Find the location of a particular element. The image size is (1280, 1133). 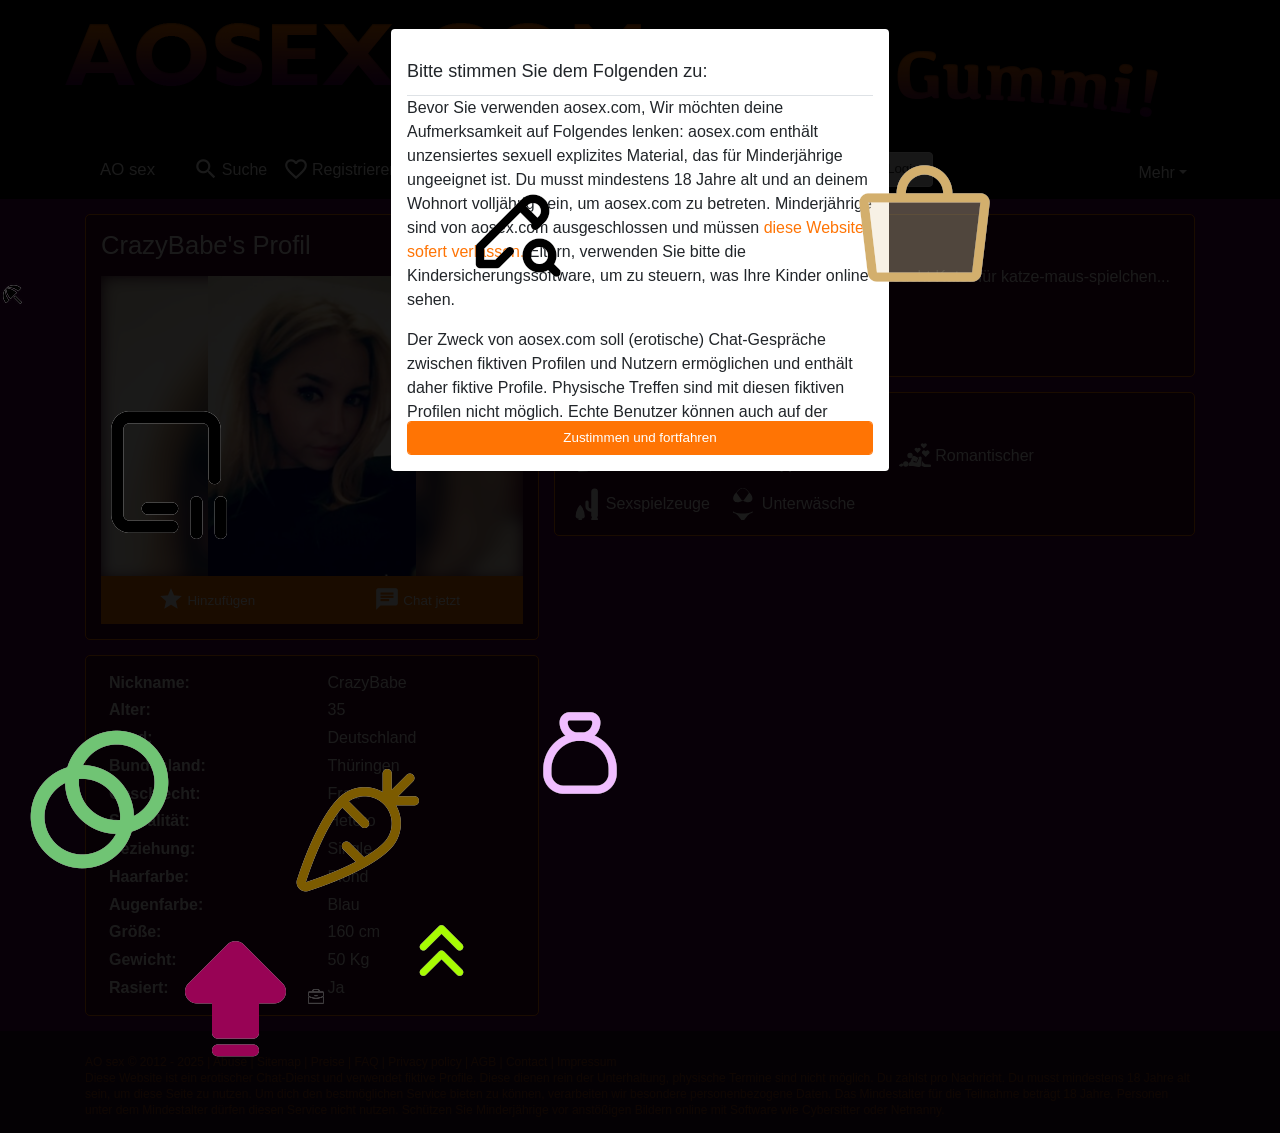

search through edits or revisions is located at coordinates (514, 230).